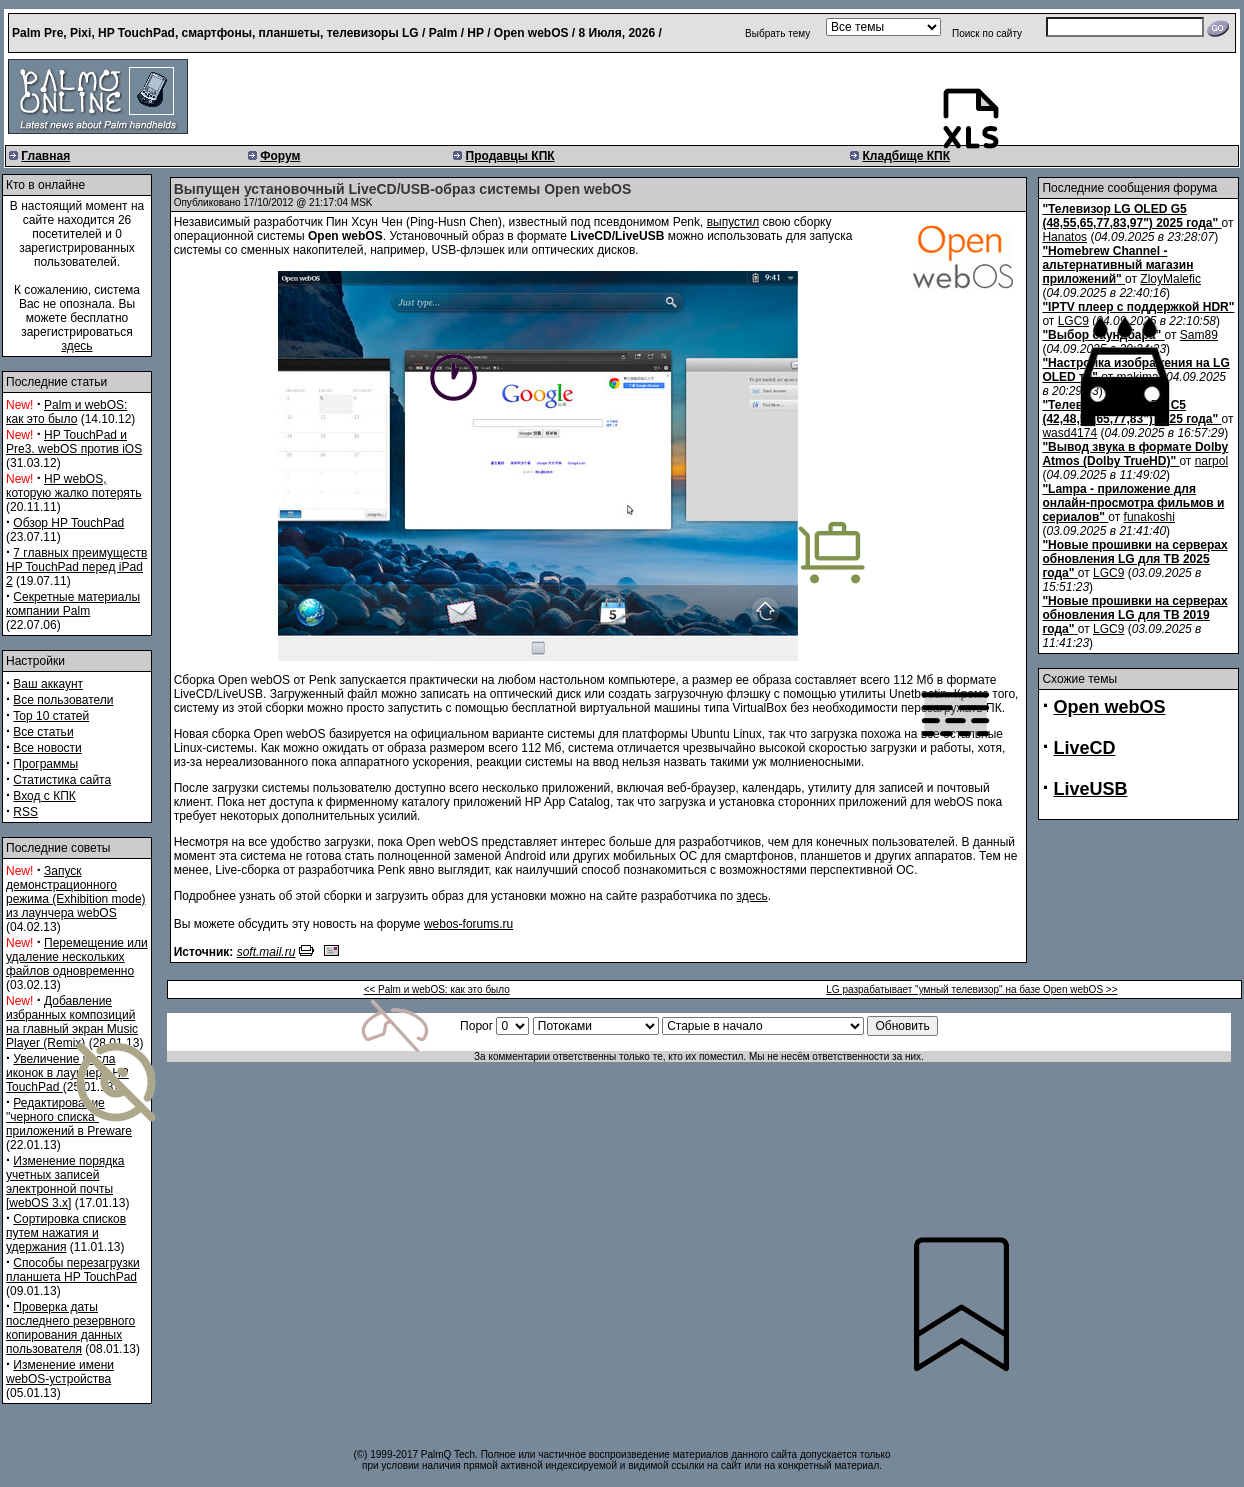 The image size is (1244, 1487). Describe the element at coordinates (971, 121) in the screenshot. I see `open or view an excel spreadsheet file` at that location.